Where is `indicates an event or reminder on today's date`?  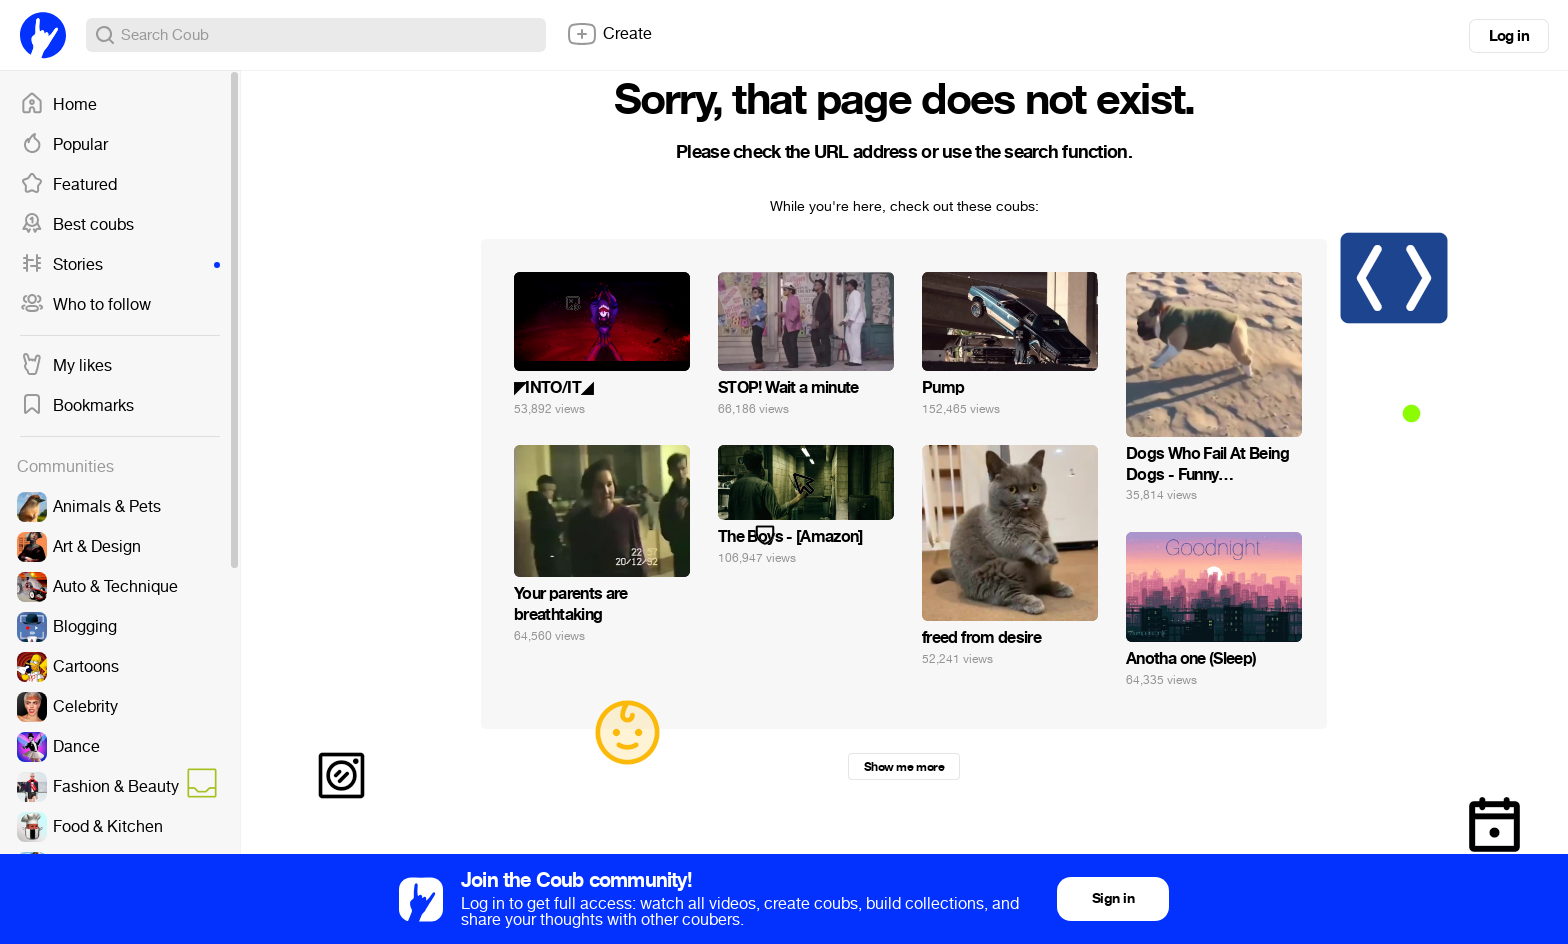 indicates an event or reminder on today's date is located at coordinates (1494, 826).